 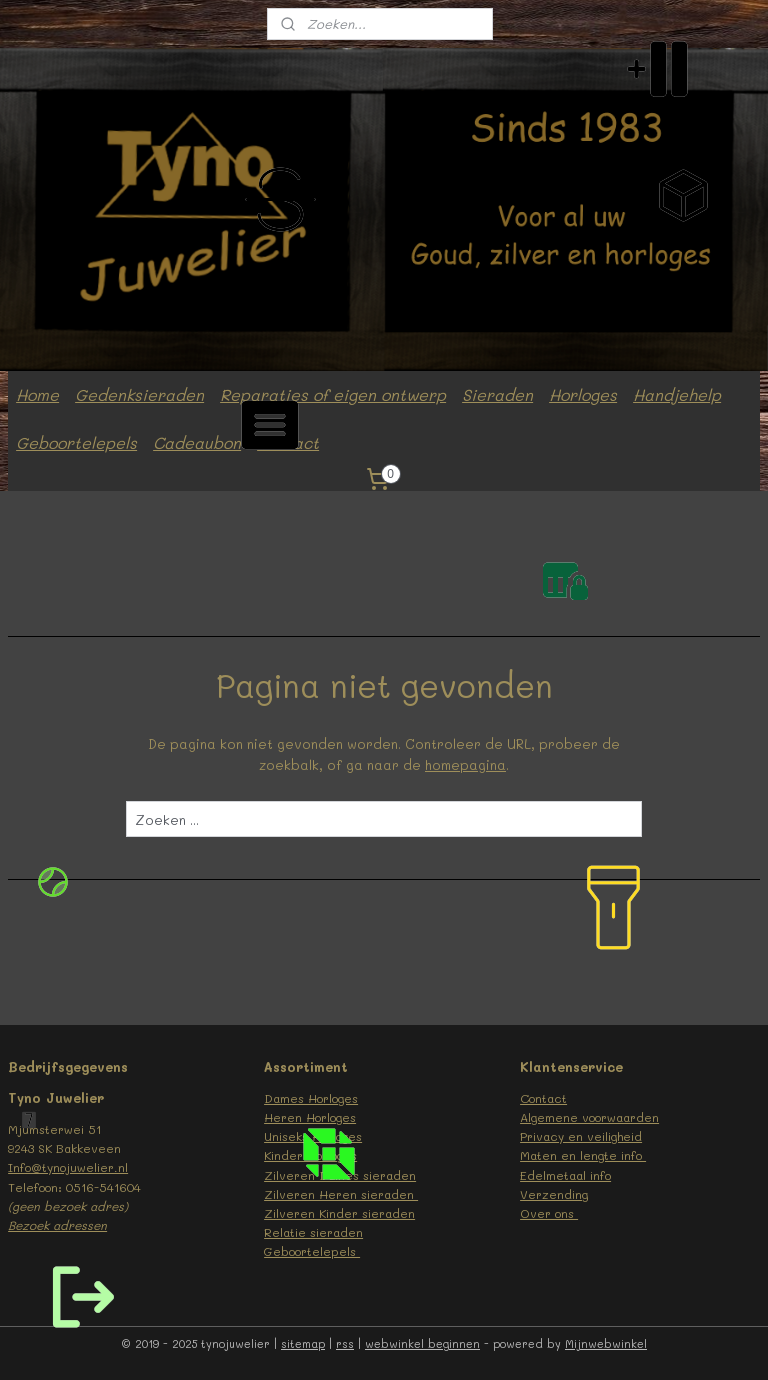 What do you see at coordinates (563, 580) in the screenshot?
I see `lock a column in a spreadsheet or table` at bounding box center [563, 580].